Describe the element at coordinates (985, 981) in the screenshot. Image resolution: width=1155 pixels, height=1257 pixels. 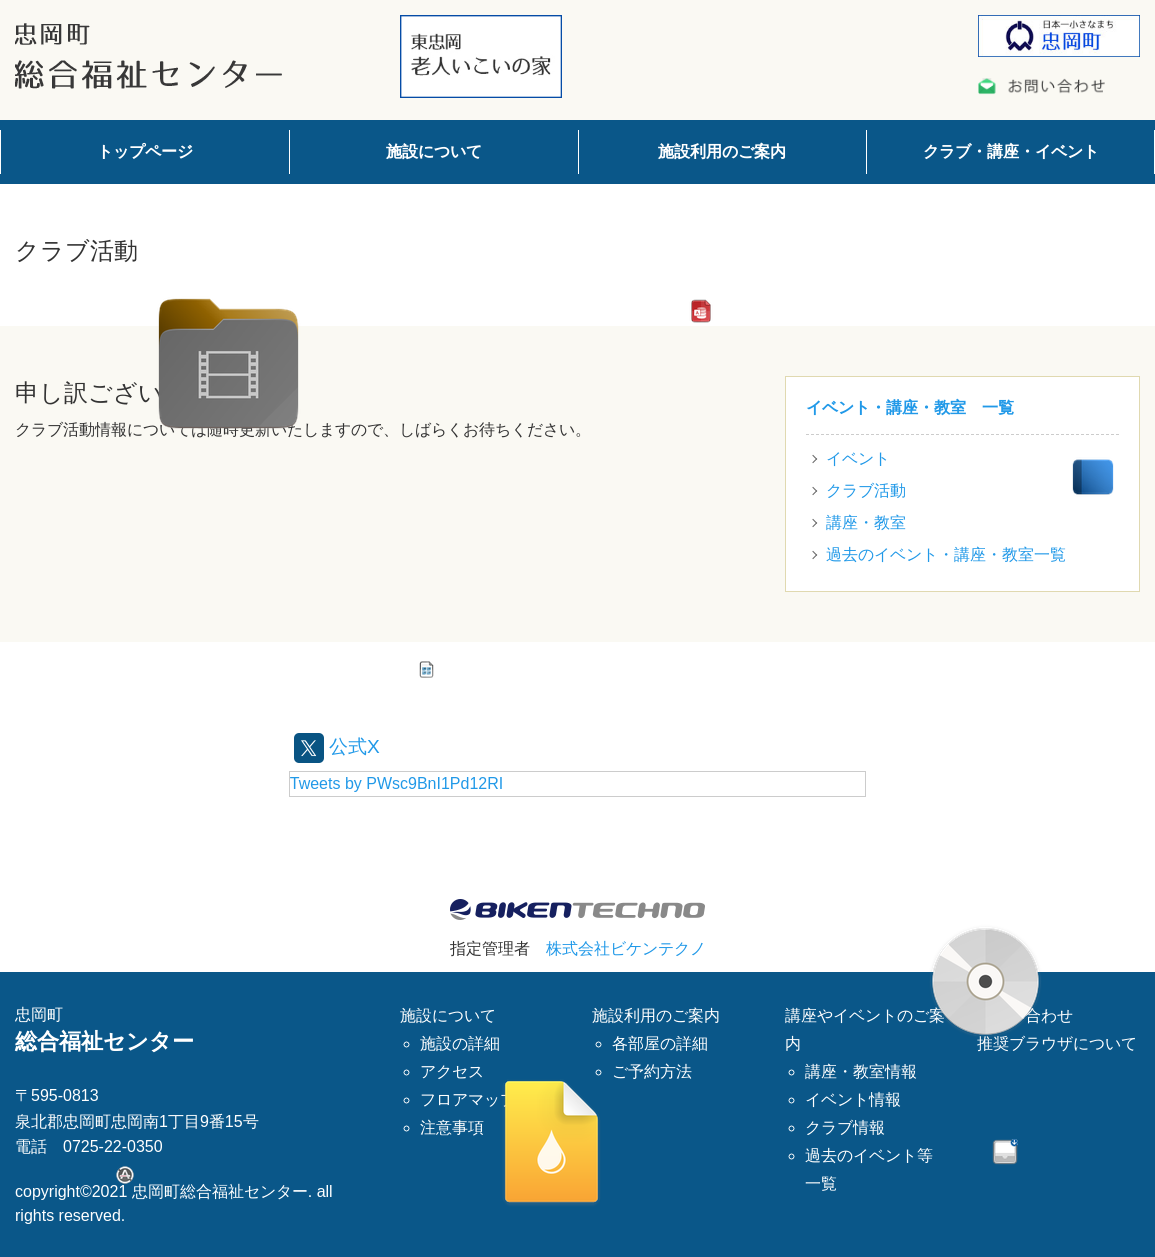
I see `access CD/DVD drive contents` at that location.